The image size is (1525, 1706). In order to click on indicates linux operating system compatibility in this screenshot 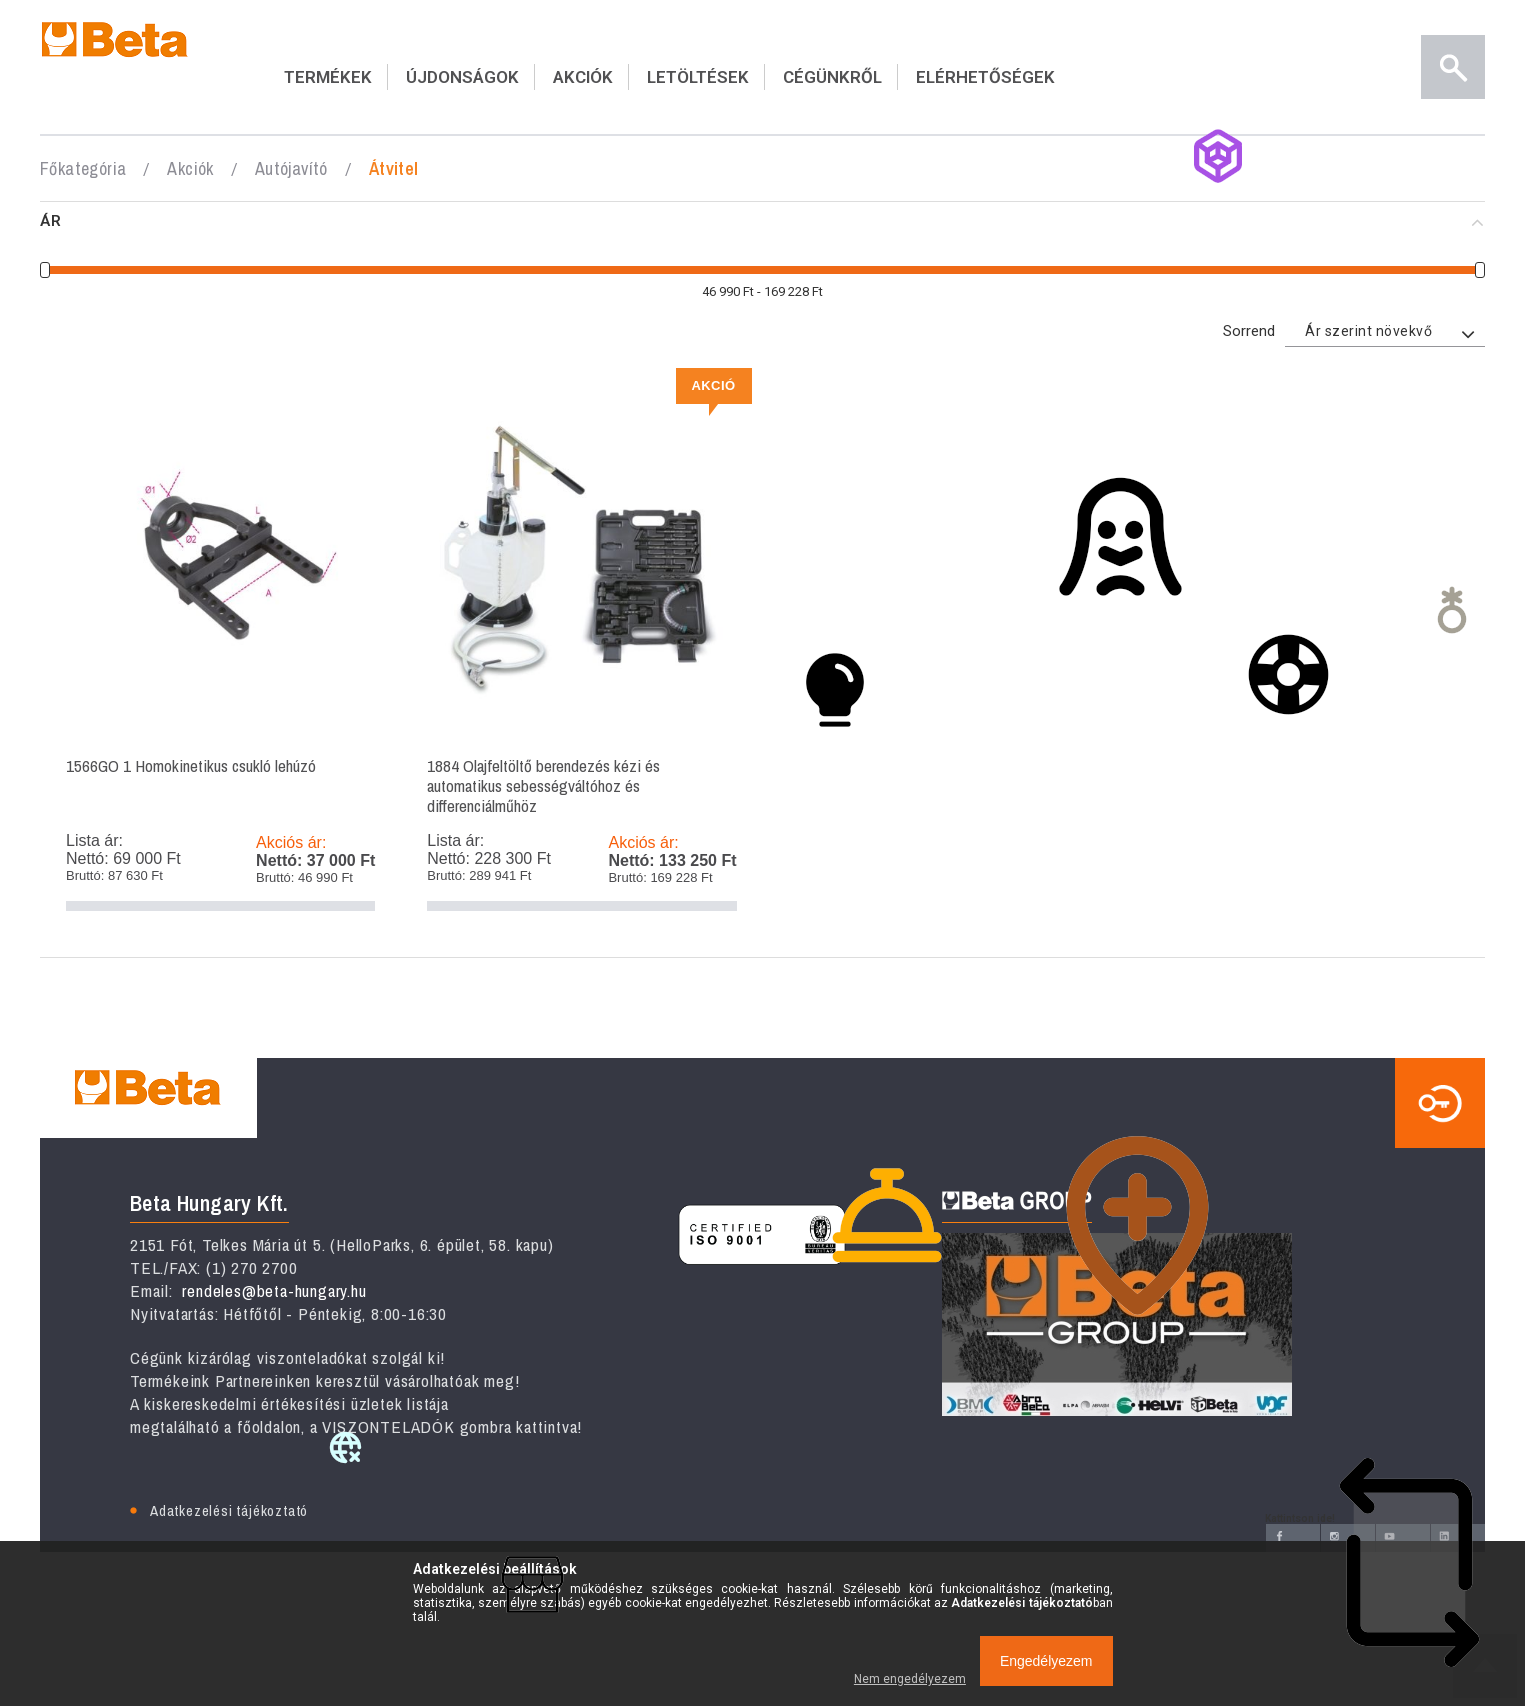, I will do `click(1120, 543)`.